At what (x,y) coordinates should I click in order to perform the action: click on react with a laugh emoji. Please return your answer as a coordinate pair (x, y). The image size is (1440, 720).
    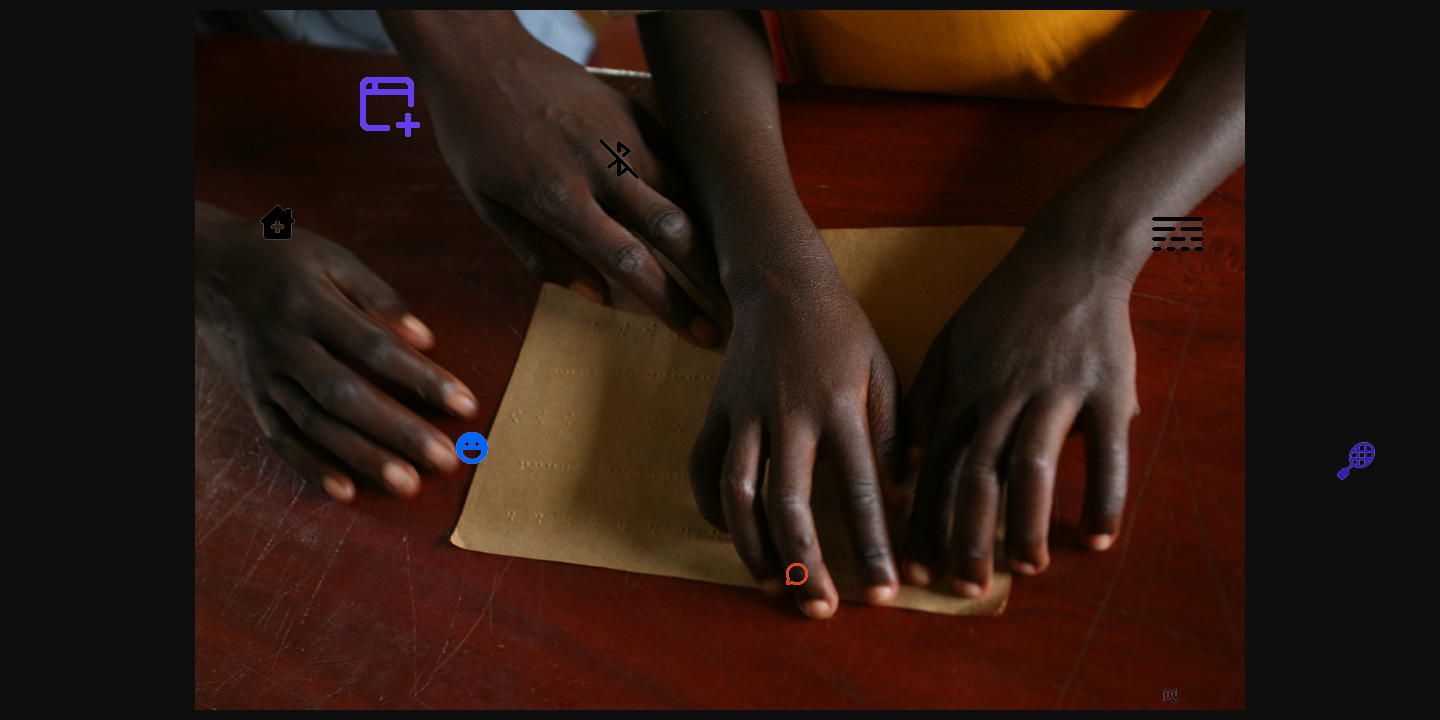
    Looking at the image, I should click on (472, 448).